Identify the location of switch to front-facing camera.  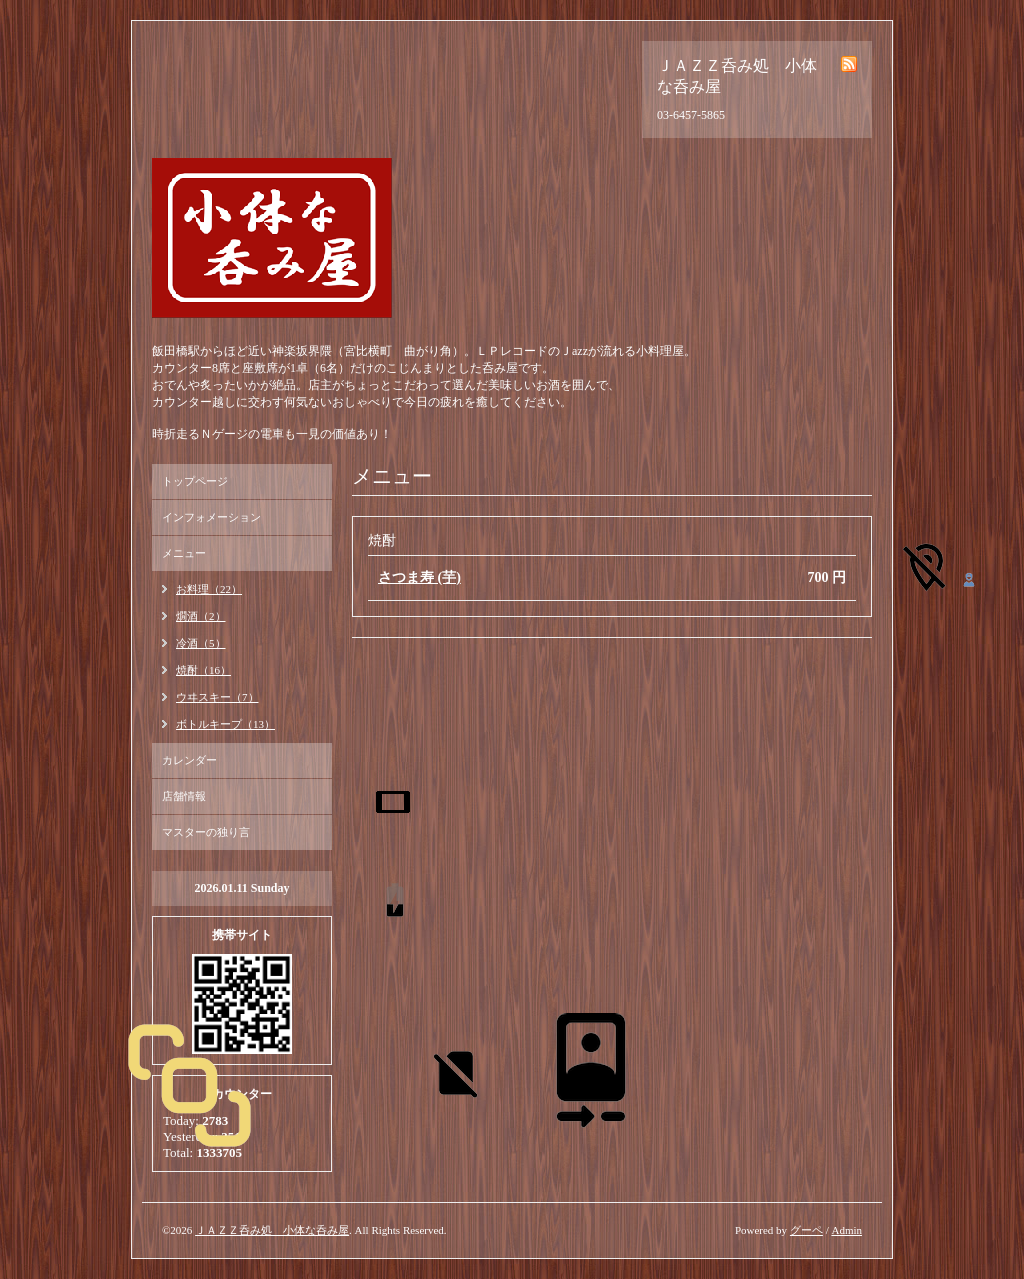
(591, 1072).